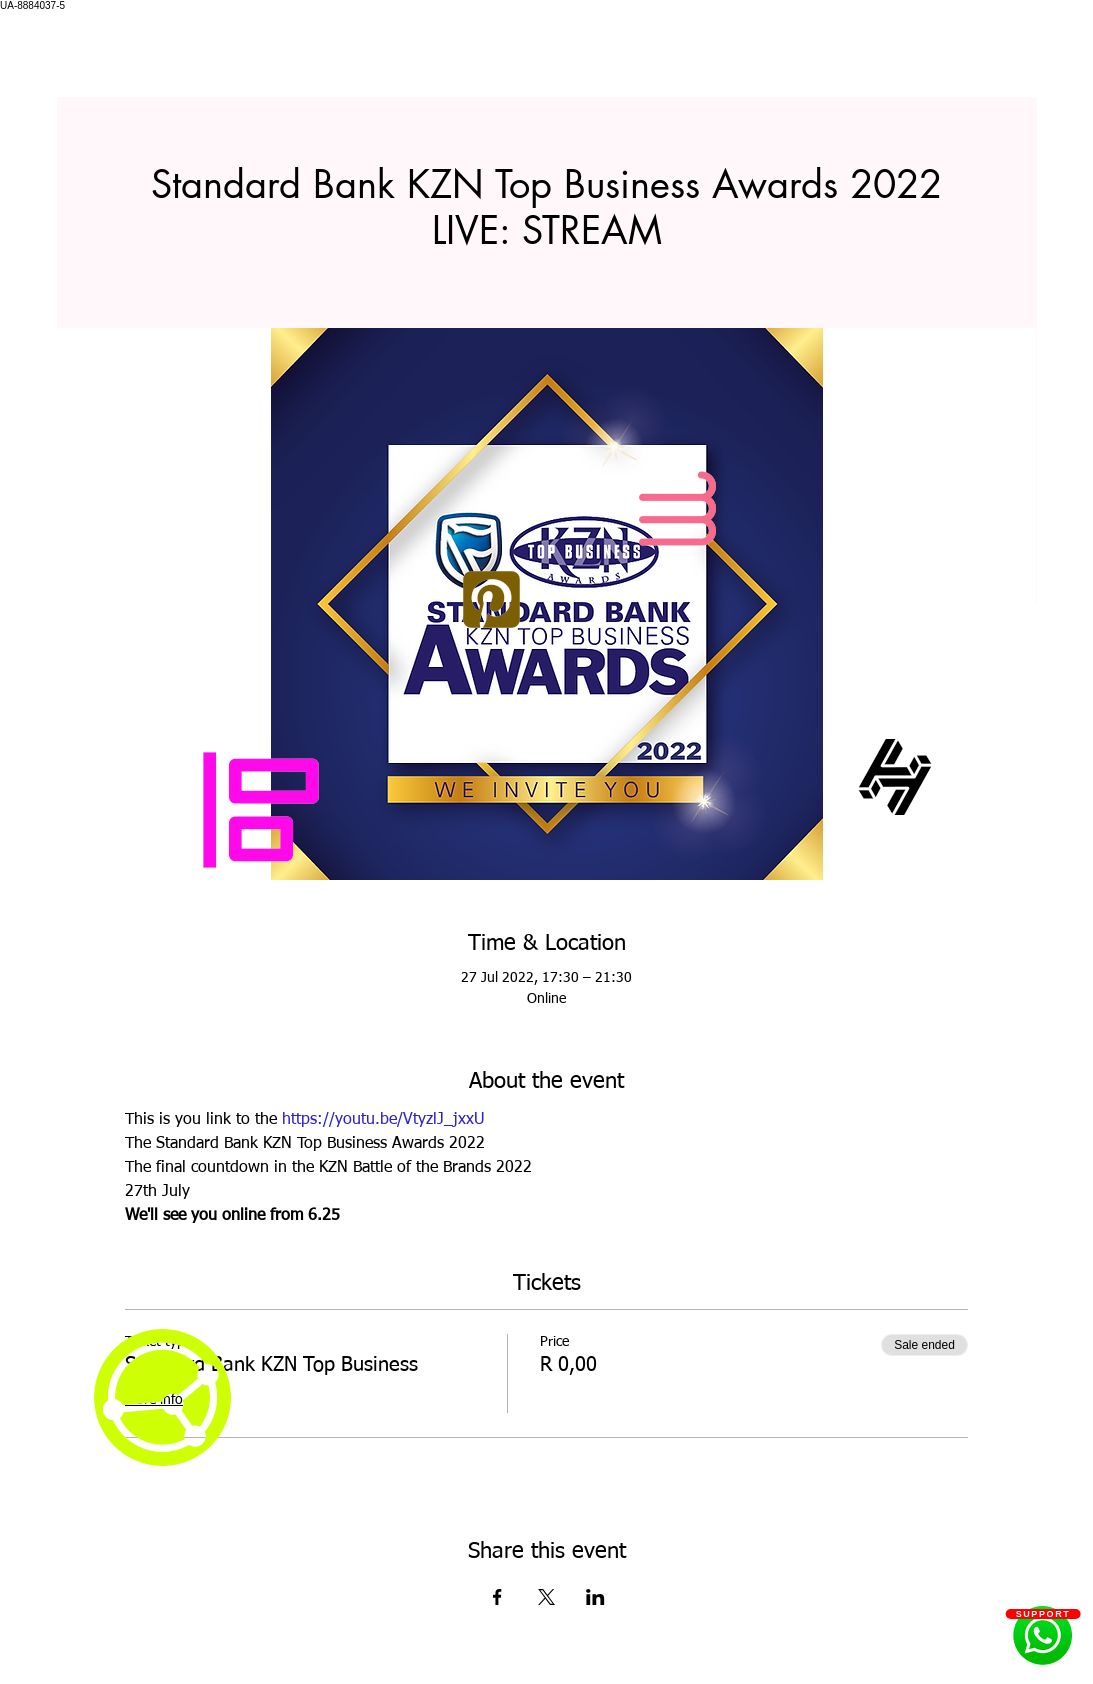 The height and width of the screenshot is (1684, 1093). What do you see at coordinates (895, 777) in the screenshot?
I see `handshake protocol logo` at bounding box center [895, 777].